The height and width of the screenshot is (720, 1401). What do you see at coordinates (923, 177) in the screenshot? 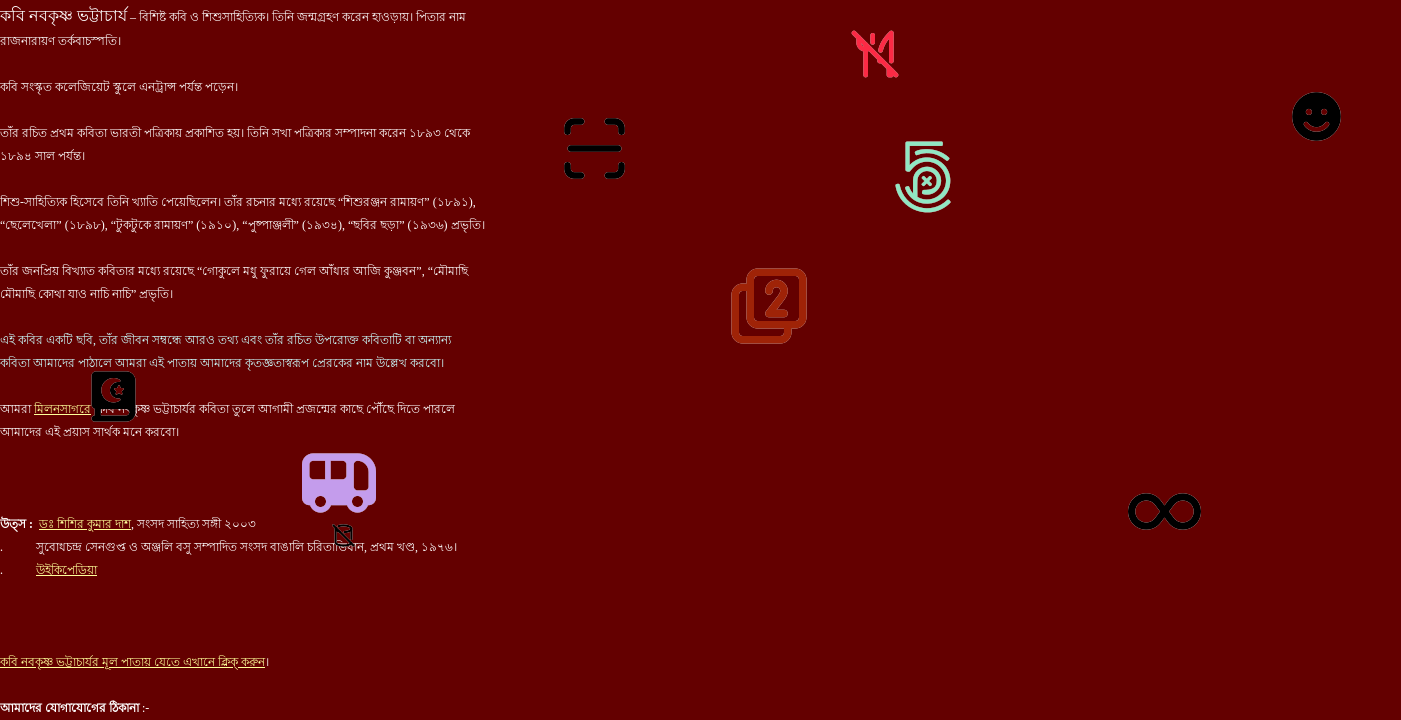
I see `visit 500px photography platform` at bounding box center [923, 177].